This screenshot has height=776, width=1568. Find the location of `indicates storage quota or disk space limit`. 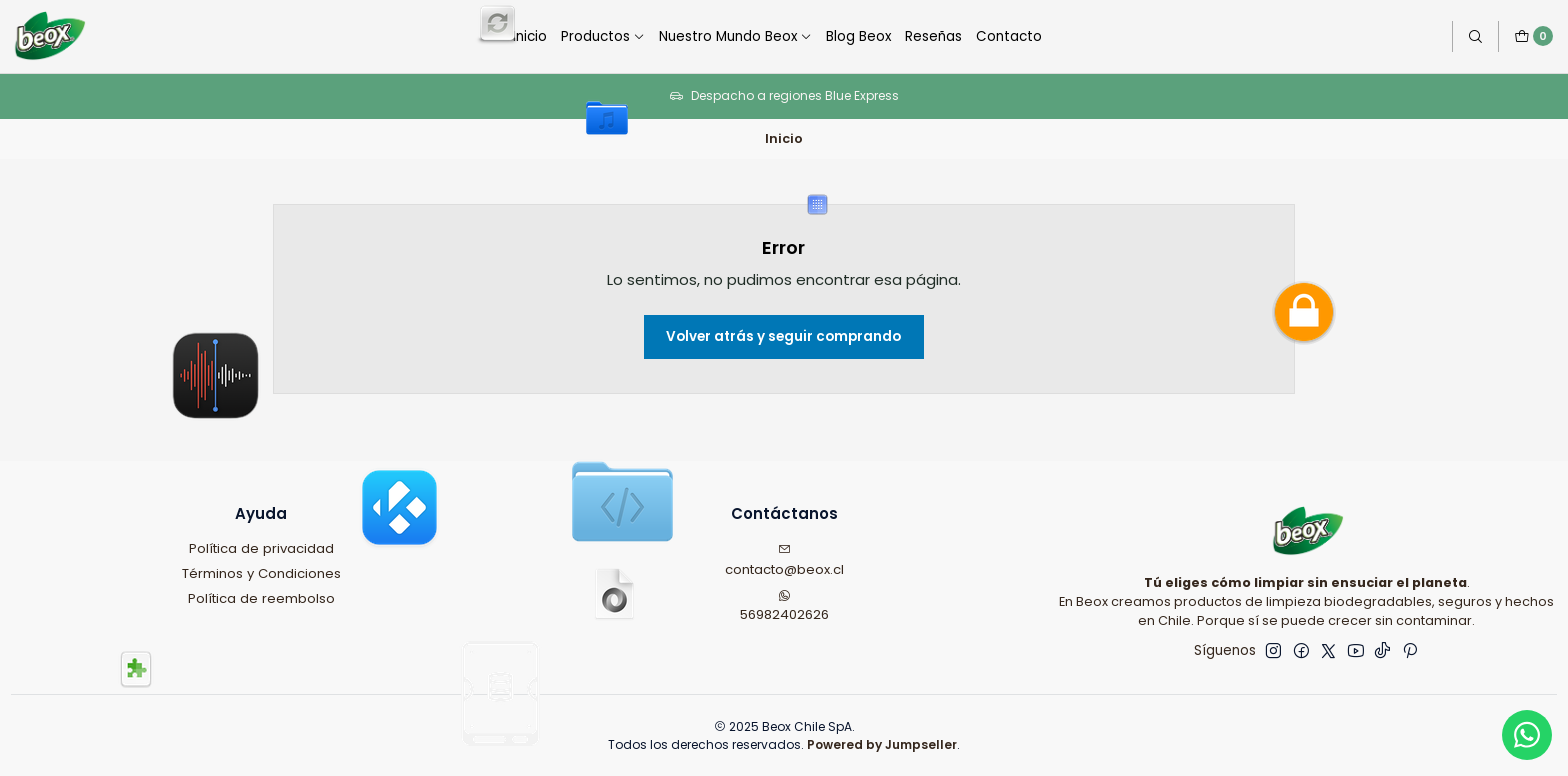

indicates storage quota or disk space limit is located at coordinates (500, 693).